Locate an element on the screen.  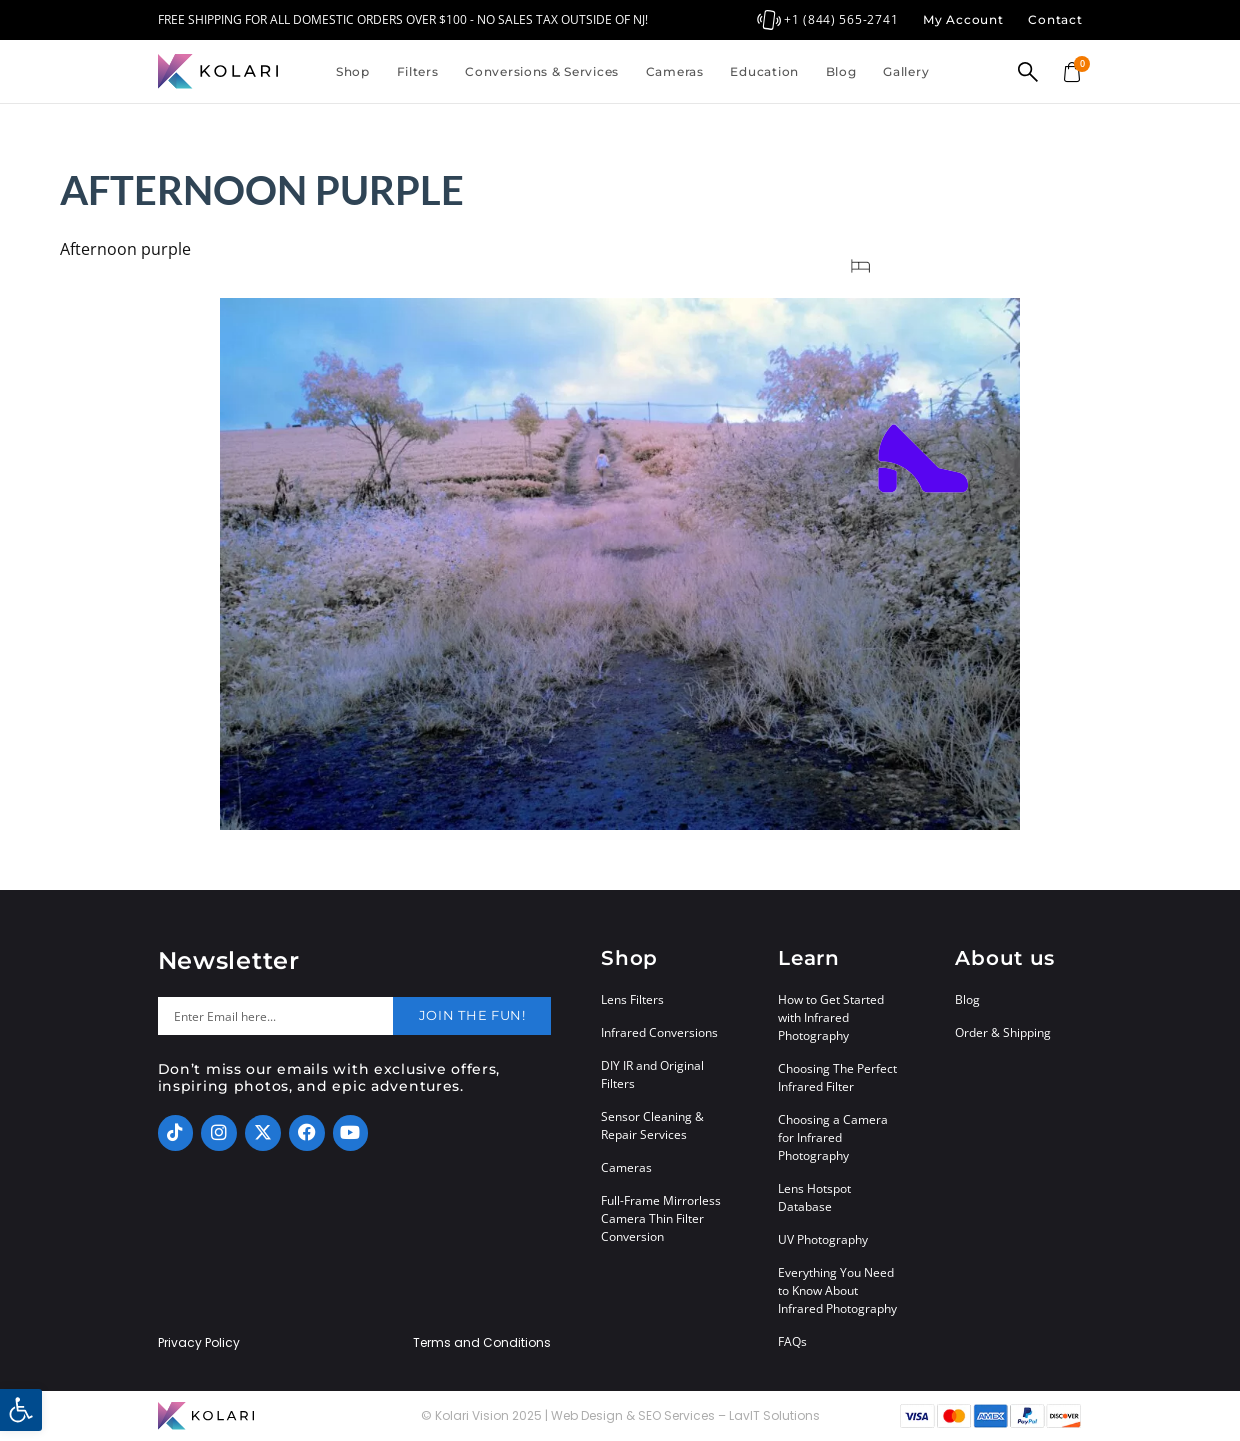
view accommodation or hotel options is located at coordinates (860, 266).